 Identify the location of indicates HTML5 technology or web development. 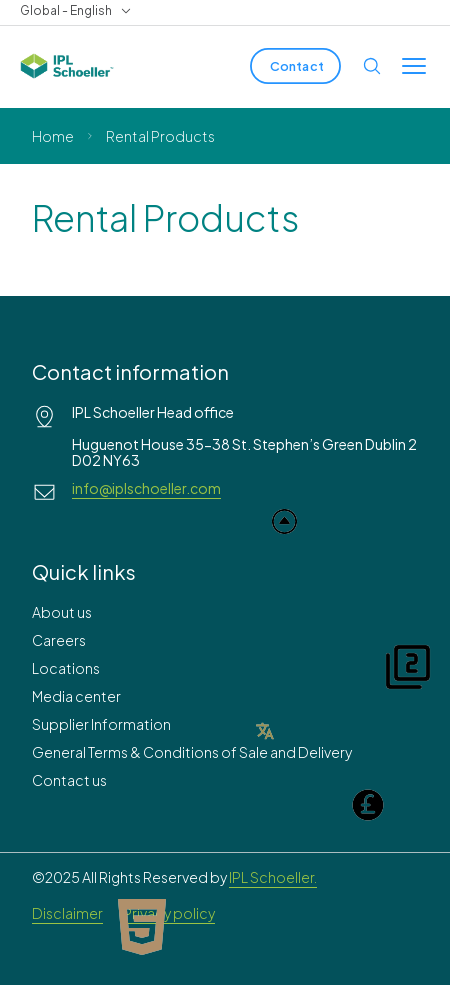
(142, 927).